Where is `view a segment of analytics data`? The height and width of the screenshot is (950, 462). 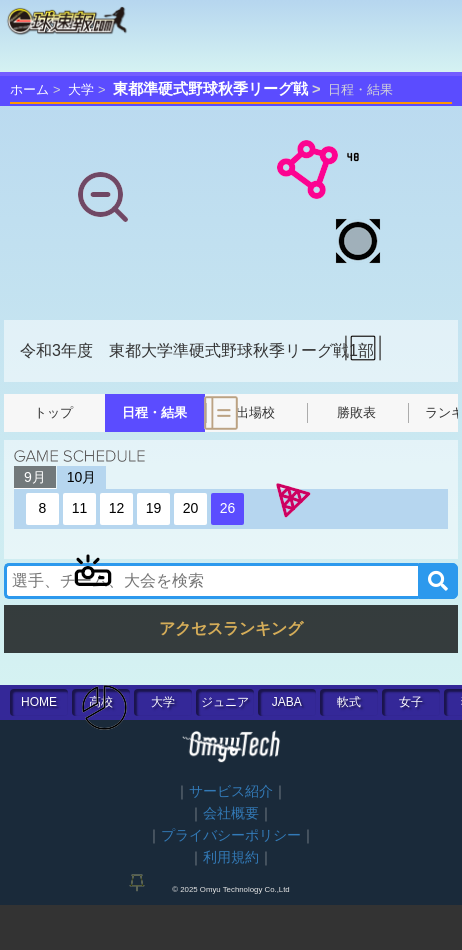 view a segment of analytics data is located at coordinates (104, 707).